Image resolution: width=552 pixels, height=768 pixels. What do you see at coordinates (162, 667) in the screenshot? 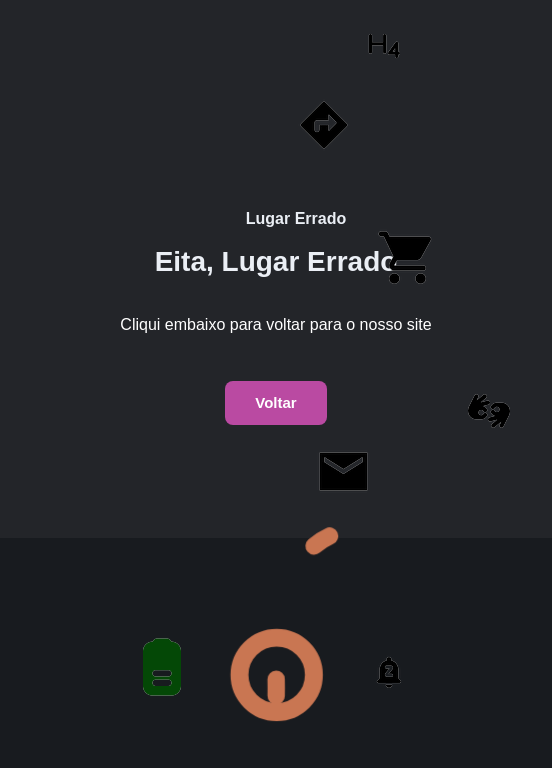
I see `battery at approximately 50% charge` at bounding box center [162, 667].